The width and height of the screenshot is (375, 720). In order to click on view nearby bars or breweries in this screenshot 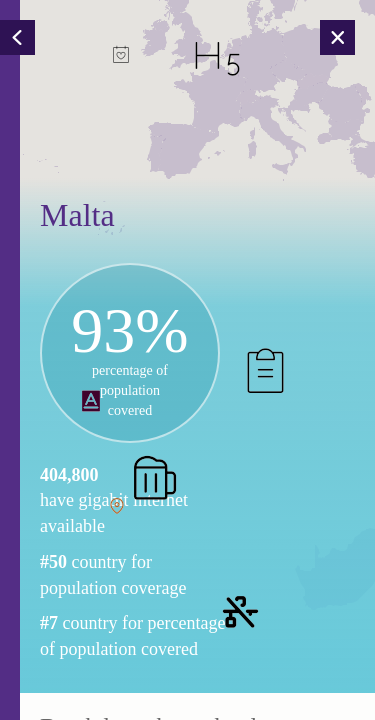, I will do `click(152, 479)`.